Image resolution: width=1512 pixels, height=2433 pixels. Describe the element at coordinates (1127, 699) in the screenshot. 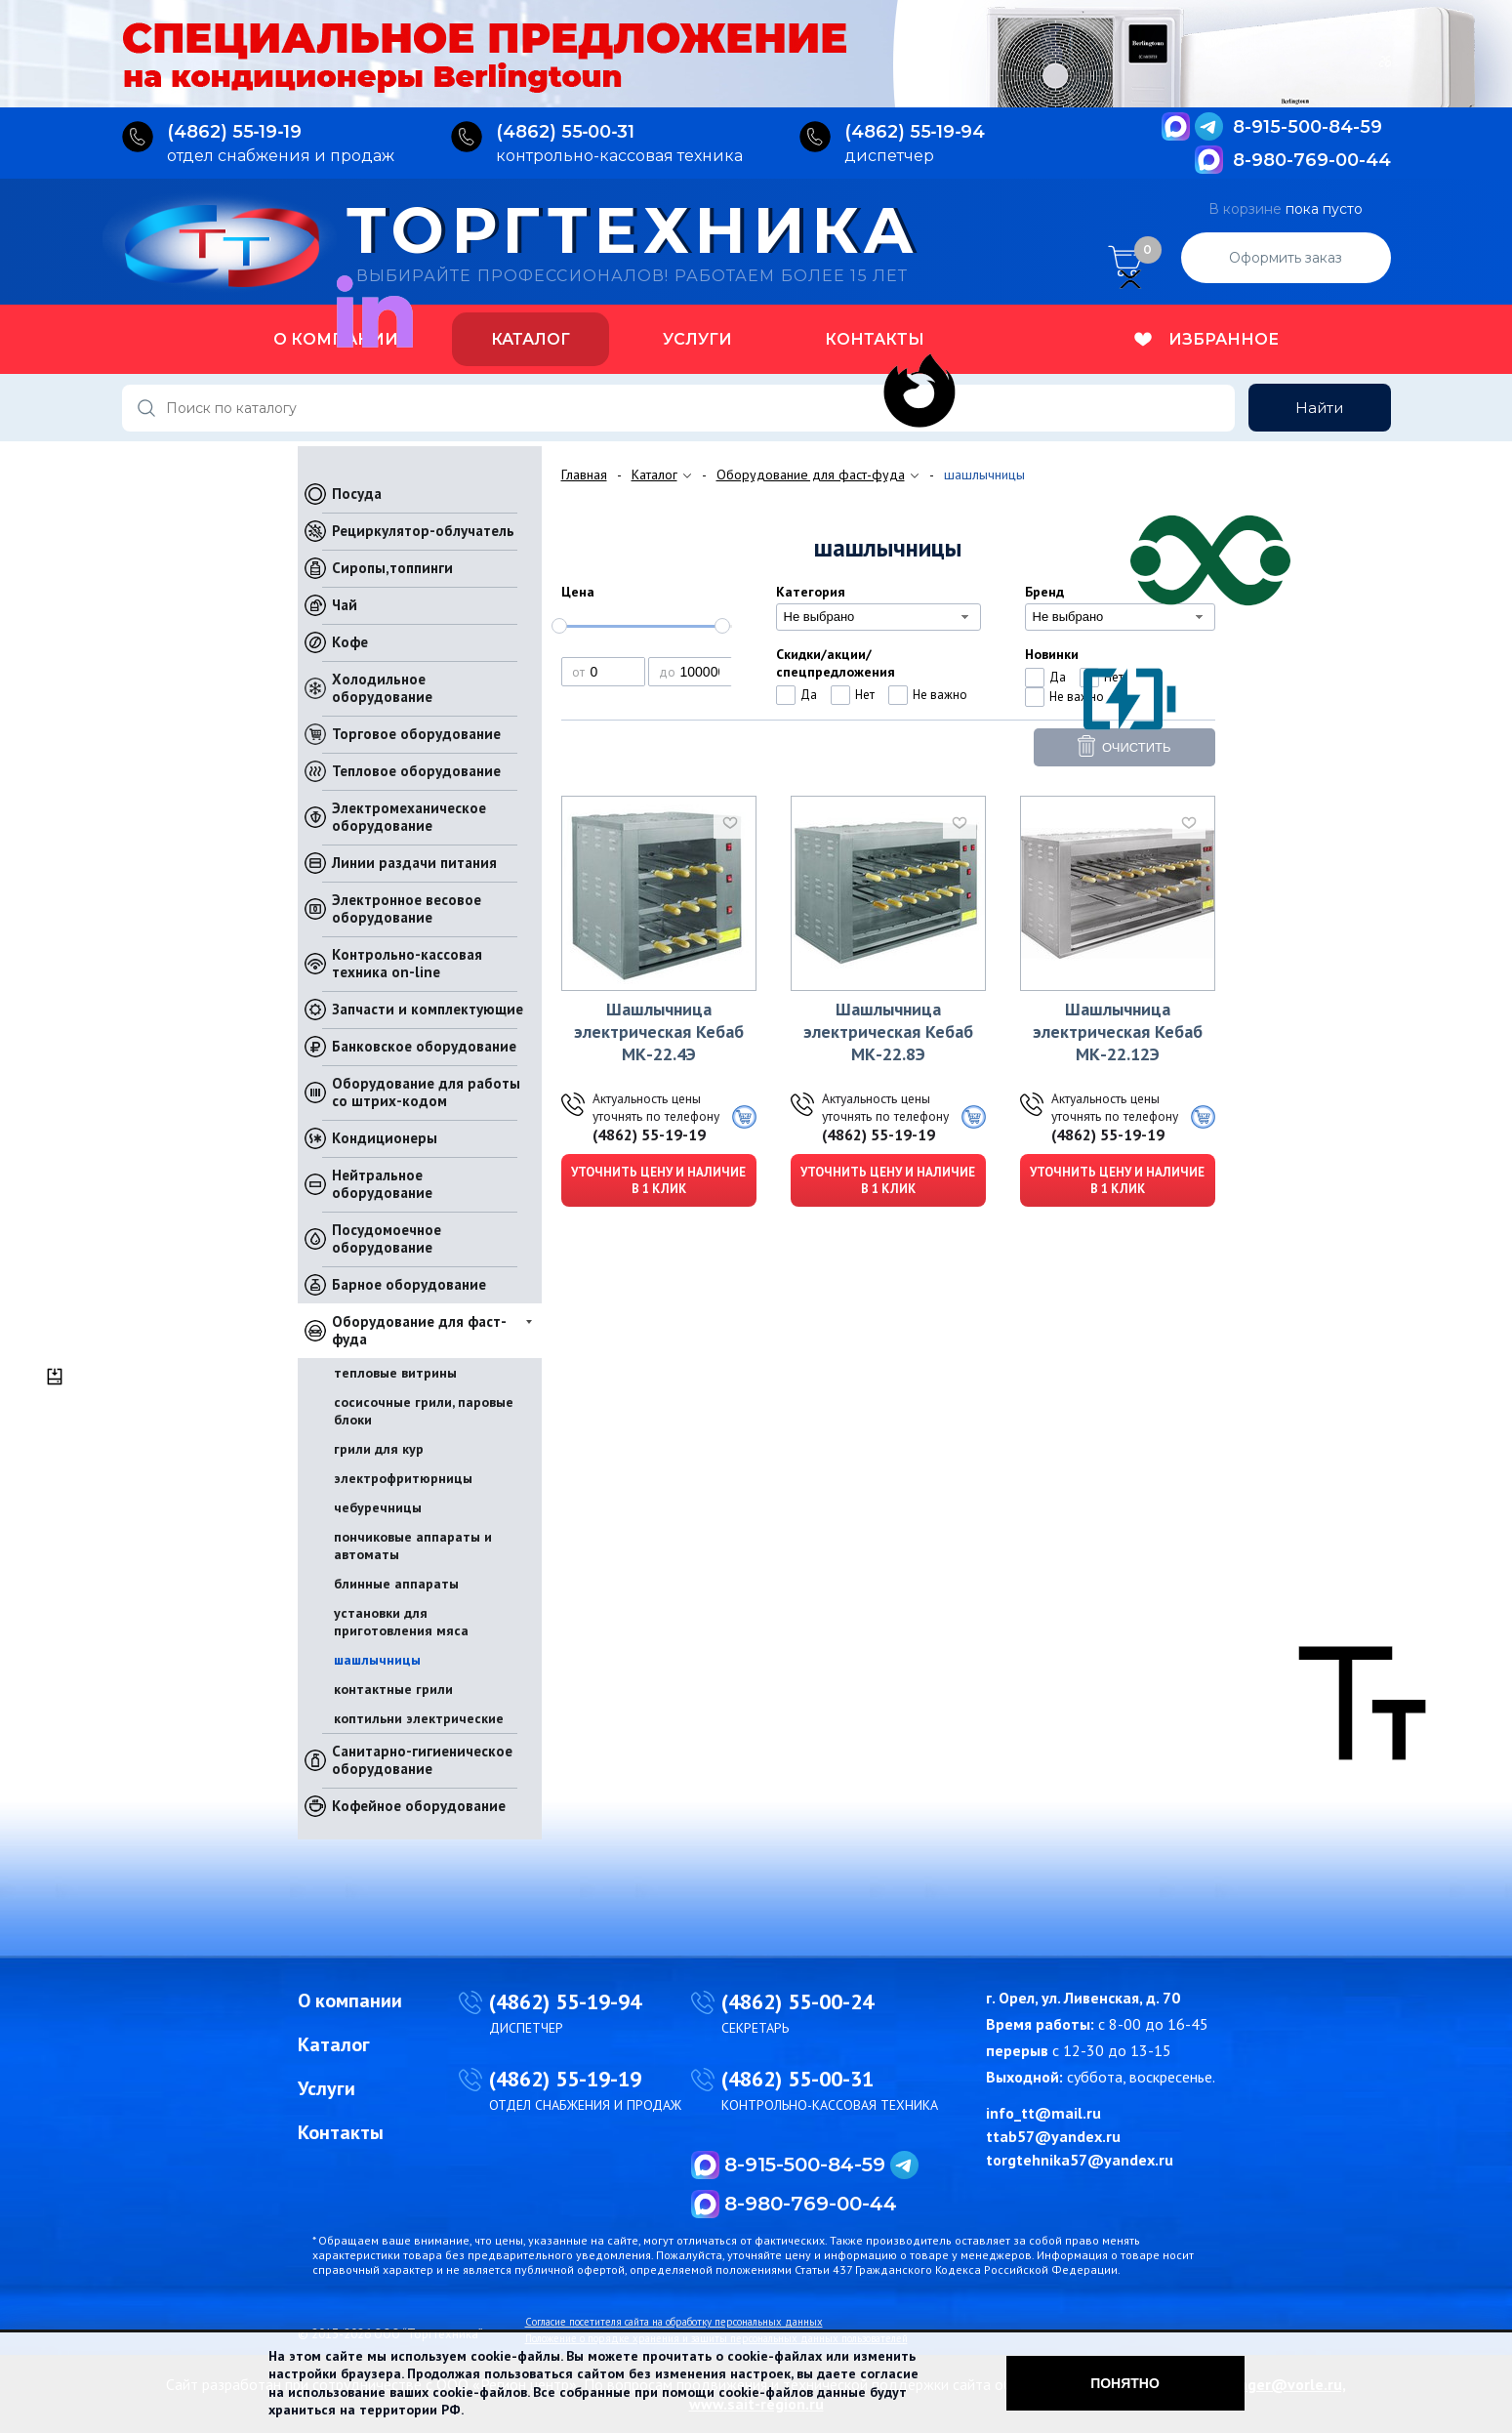

I see `indicates battery is currently charging` at that location.